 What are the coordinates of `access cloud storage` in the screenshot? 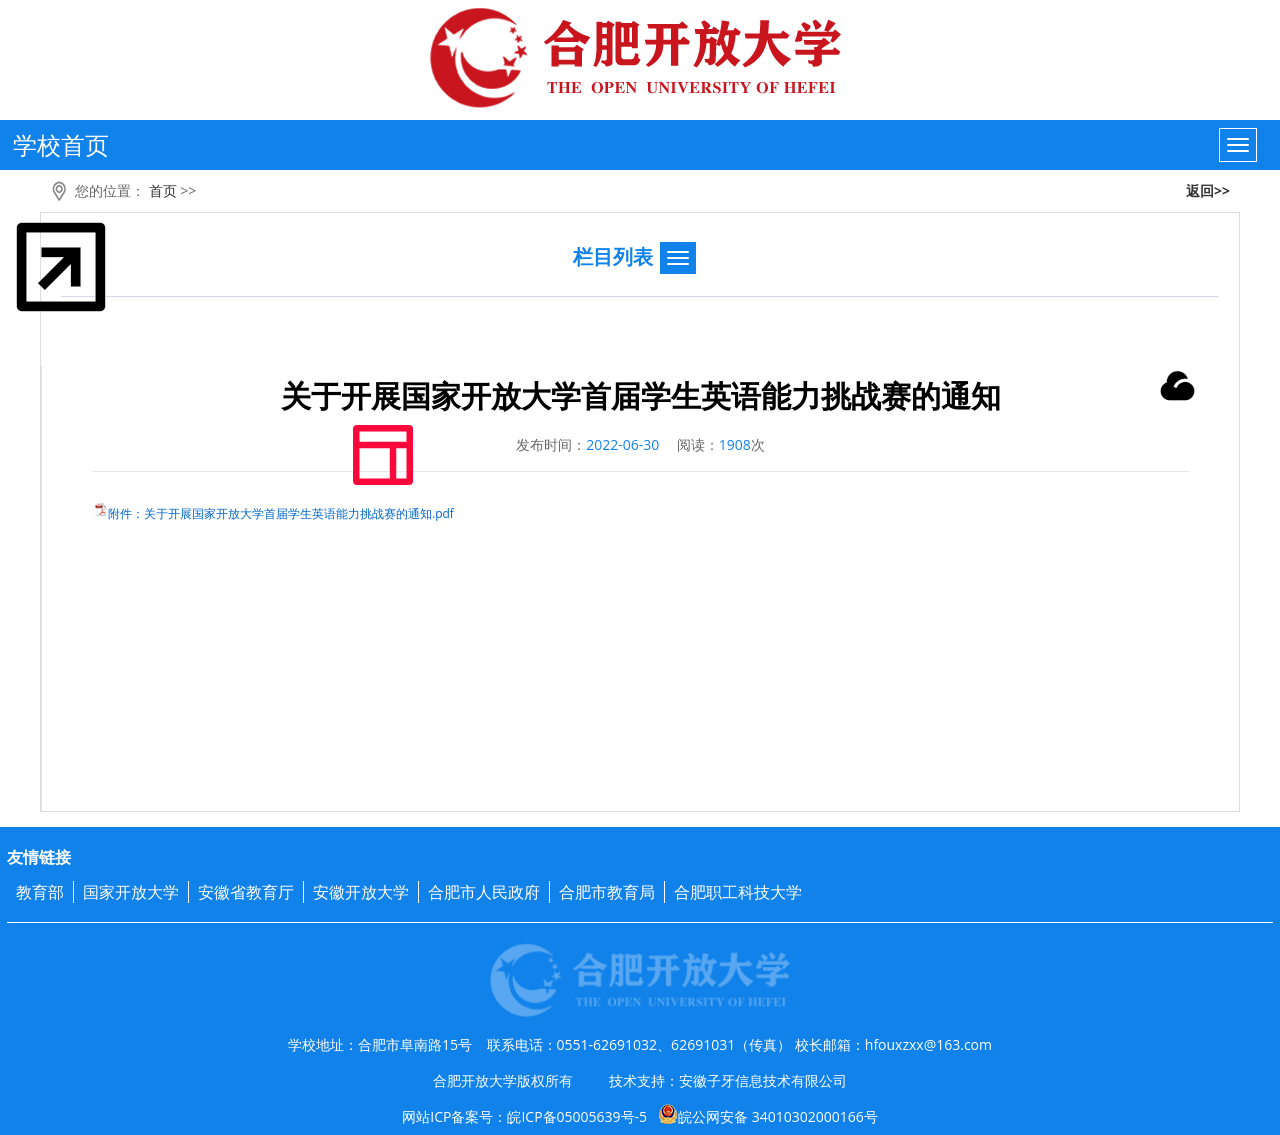 It's located at (1177, 386).